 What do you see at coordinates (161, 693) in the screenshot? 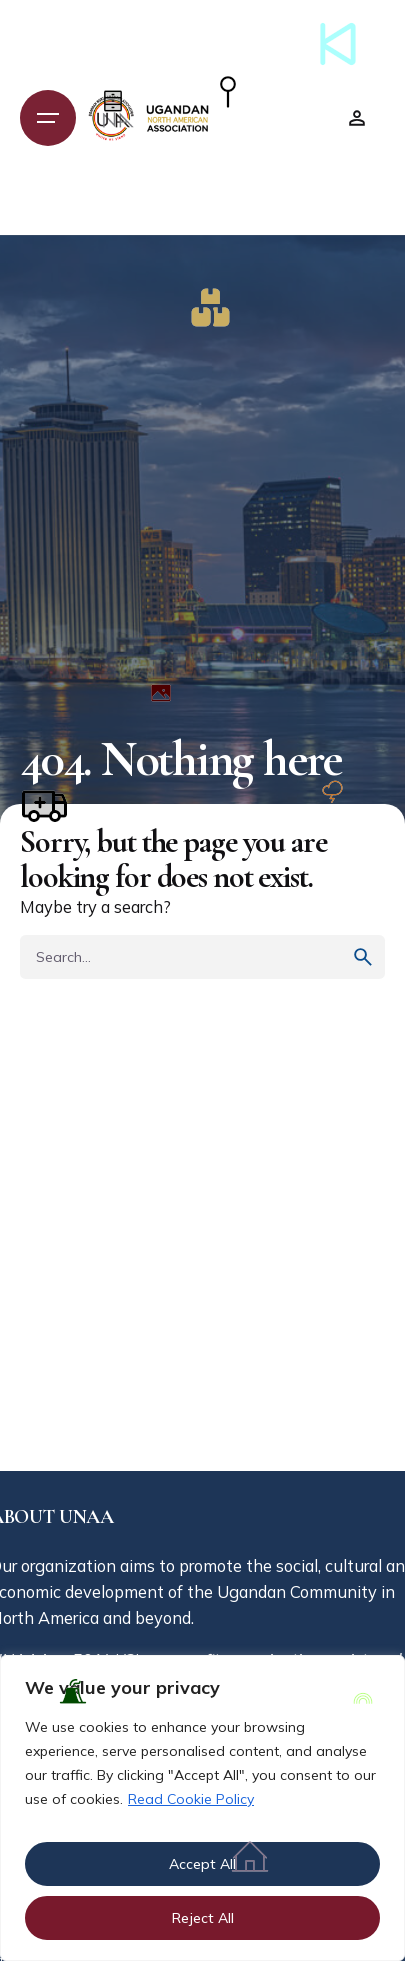
I see `view image or photo` at bounding box center [161, 693].